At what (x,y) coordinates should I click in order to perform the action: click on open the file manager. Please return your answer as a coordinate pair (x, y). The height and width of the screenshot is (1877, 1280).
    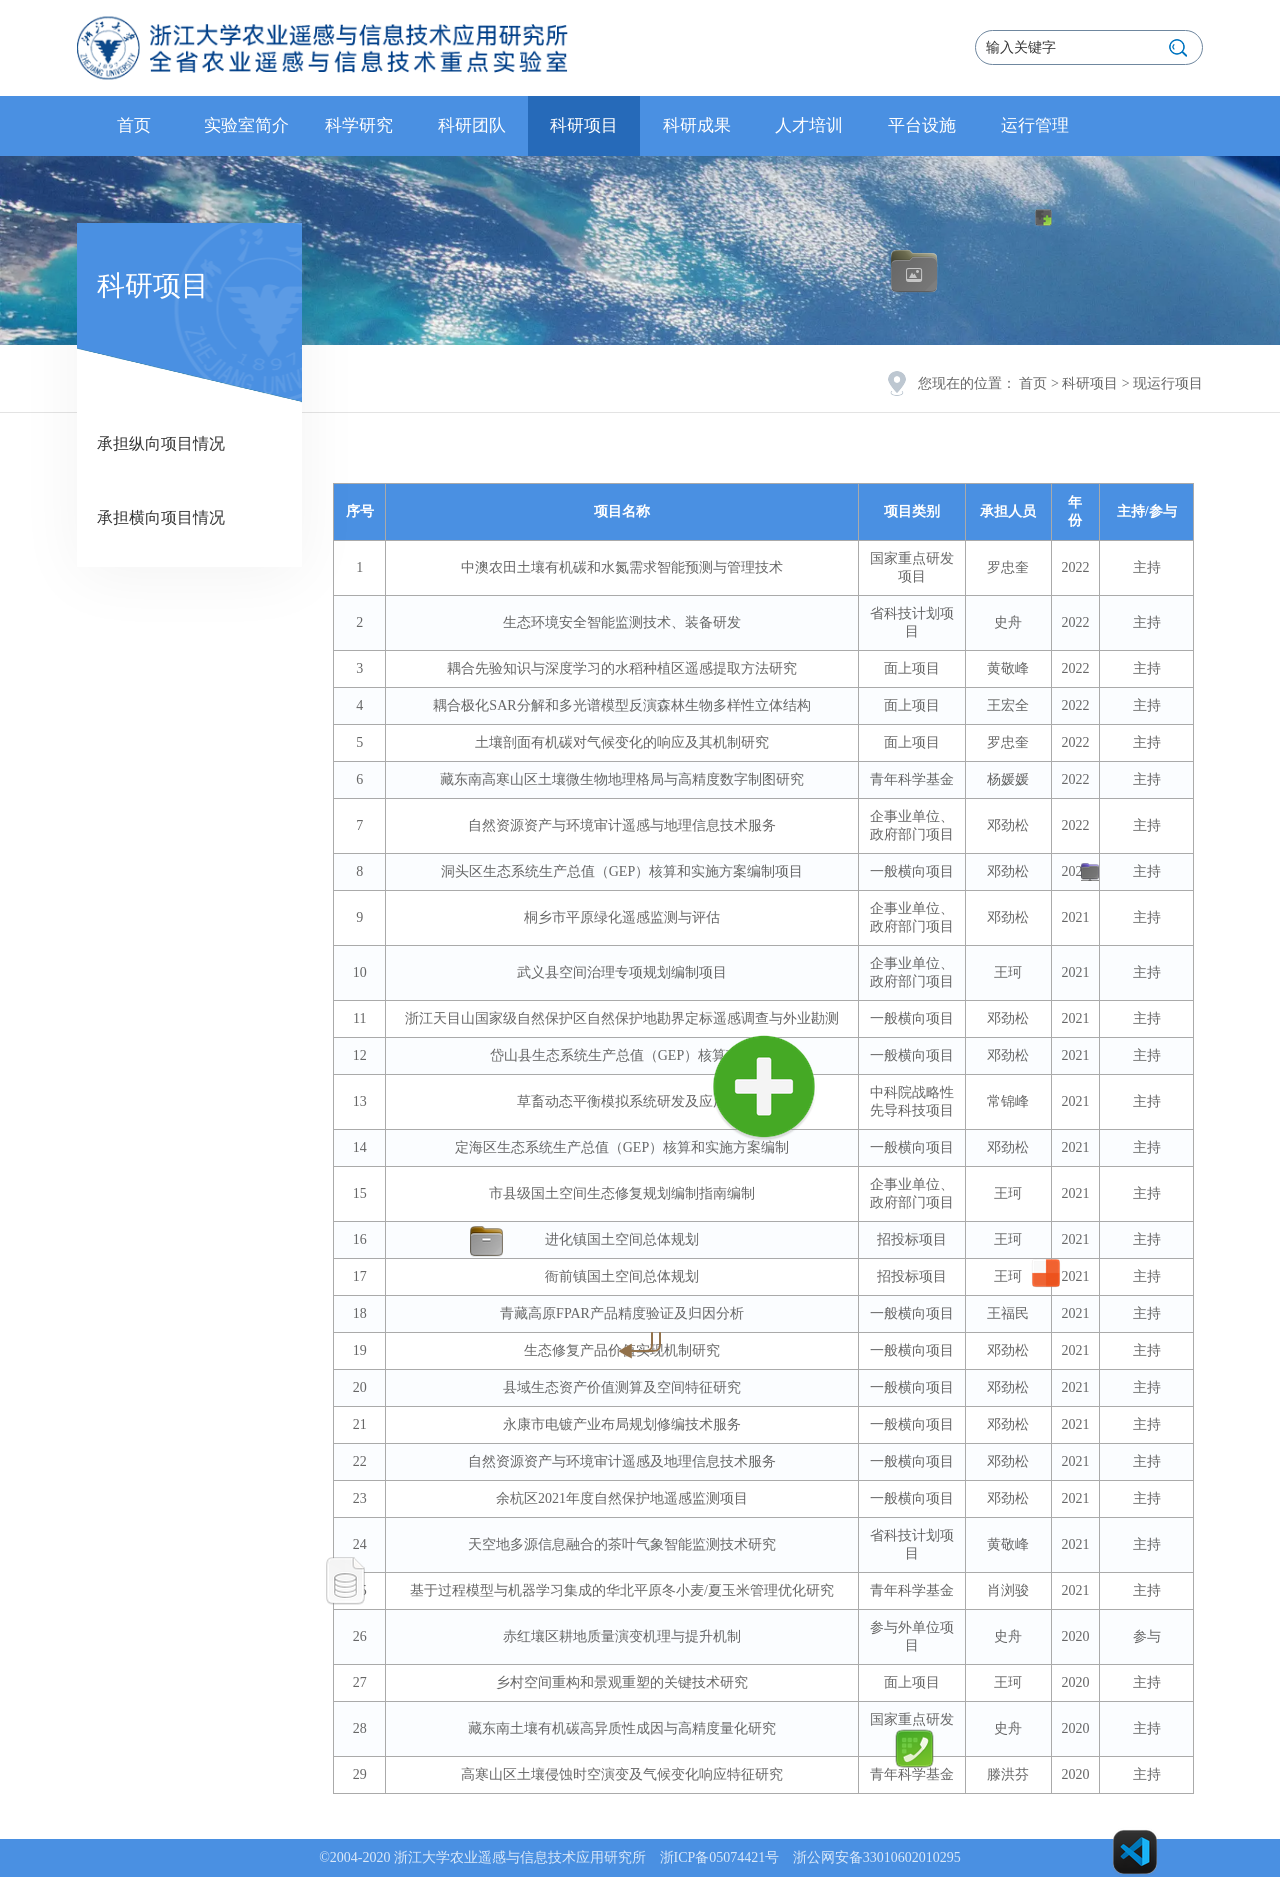
    Looking at the image, I should click on (486, 1240).